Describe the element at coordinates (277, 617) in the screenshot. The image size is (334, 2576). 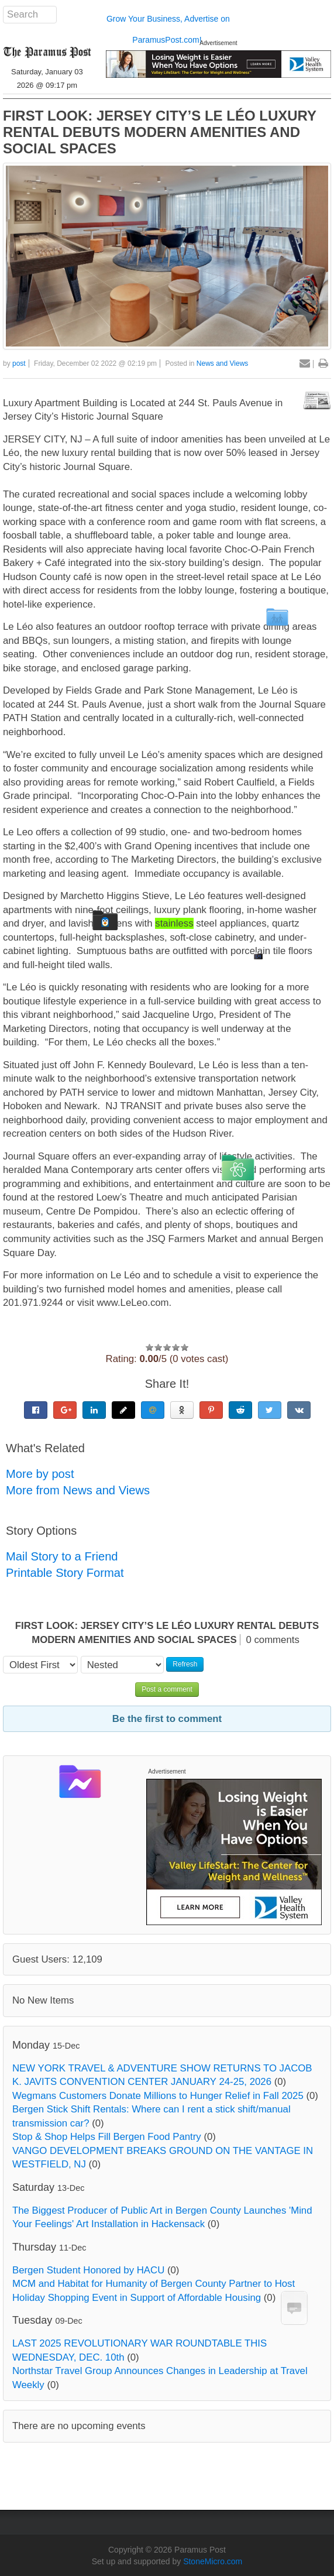
I see `open the family shared folder` at that location.